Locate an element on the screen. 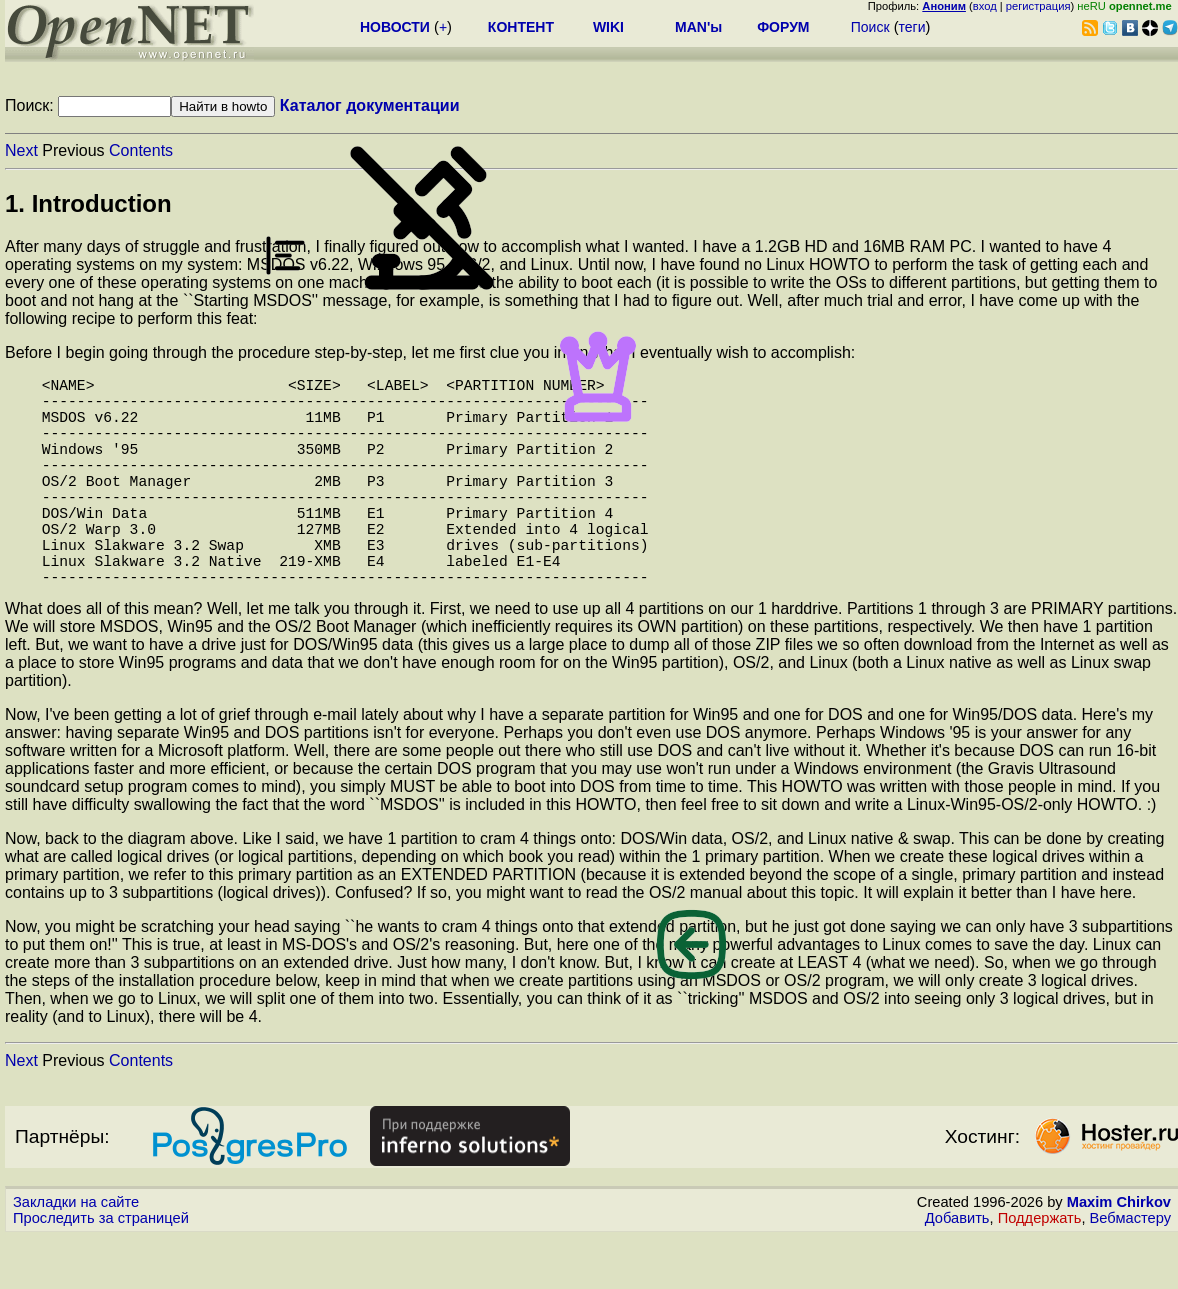 This screenshot has width=1178, height=1289. play chess or access chess game is located at coordinates (598, 379).